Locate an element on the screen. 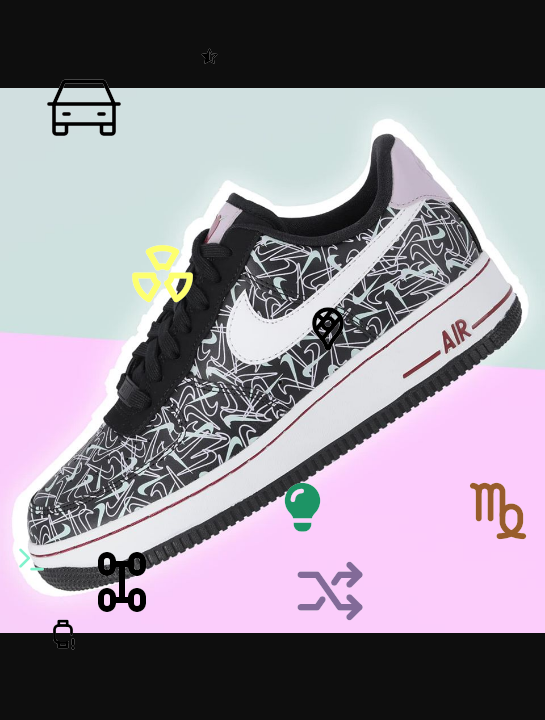  indicates a partial or half-star rating is located at coordinates (209, 56).